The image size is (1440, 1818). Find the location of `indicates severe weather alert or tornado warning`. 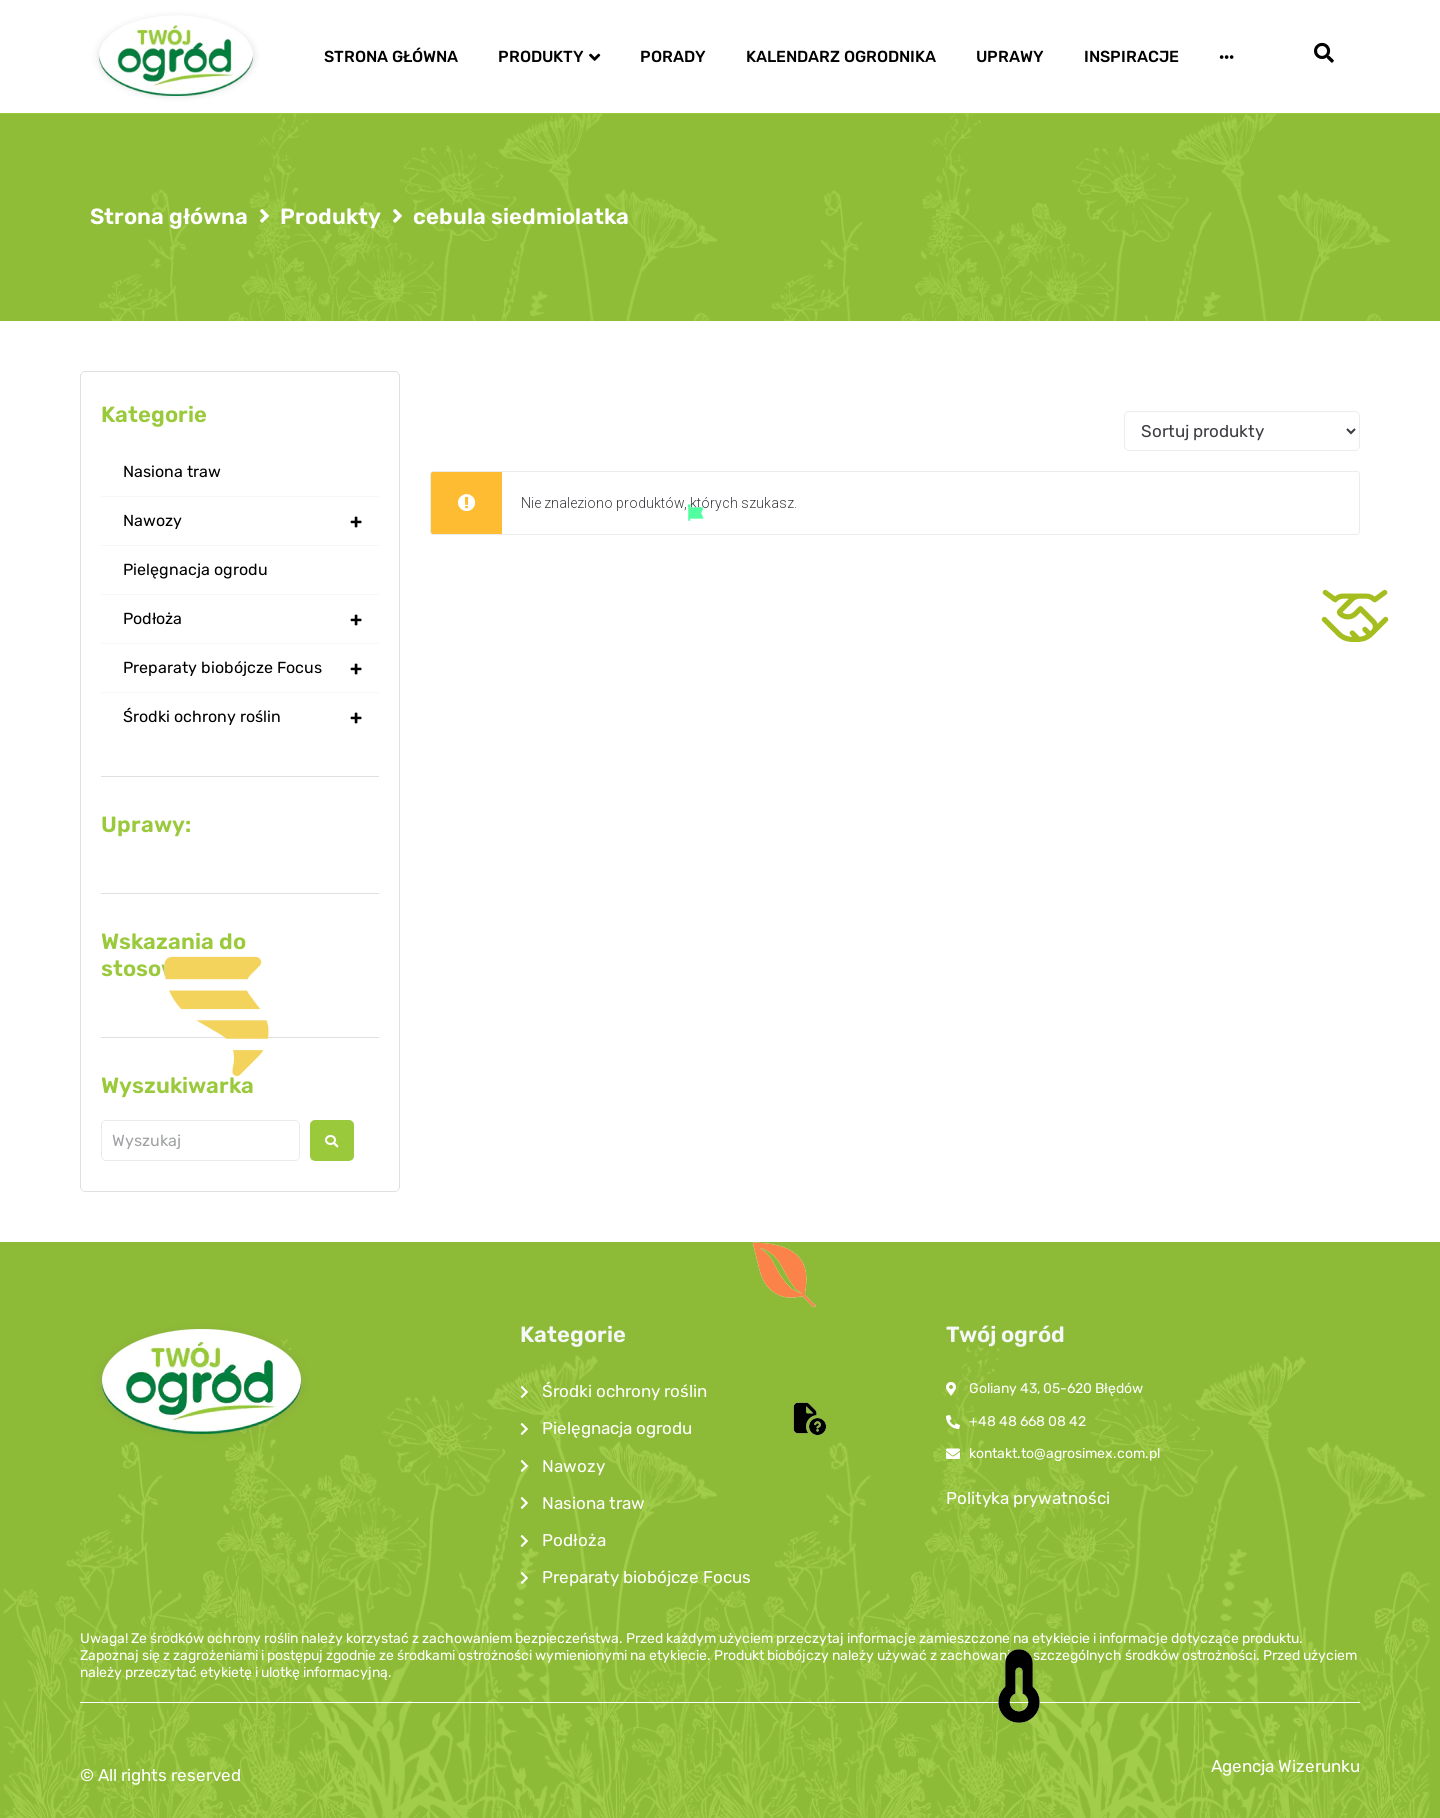

indicates severe weather alert or tornado warning is located at coordinates (216, 1016).